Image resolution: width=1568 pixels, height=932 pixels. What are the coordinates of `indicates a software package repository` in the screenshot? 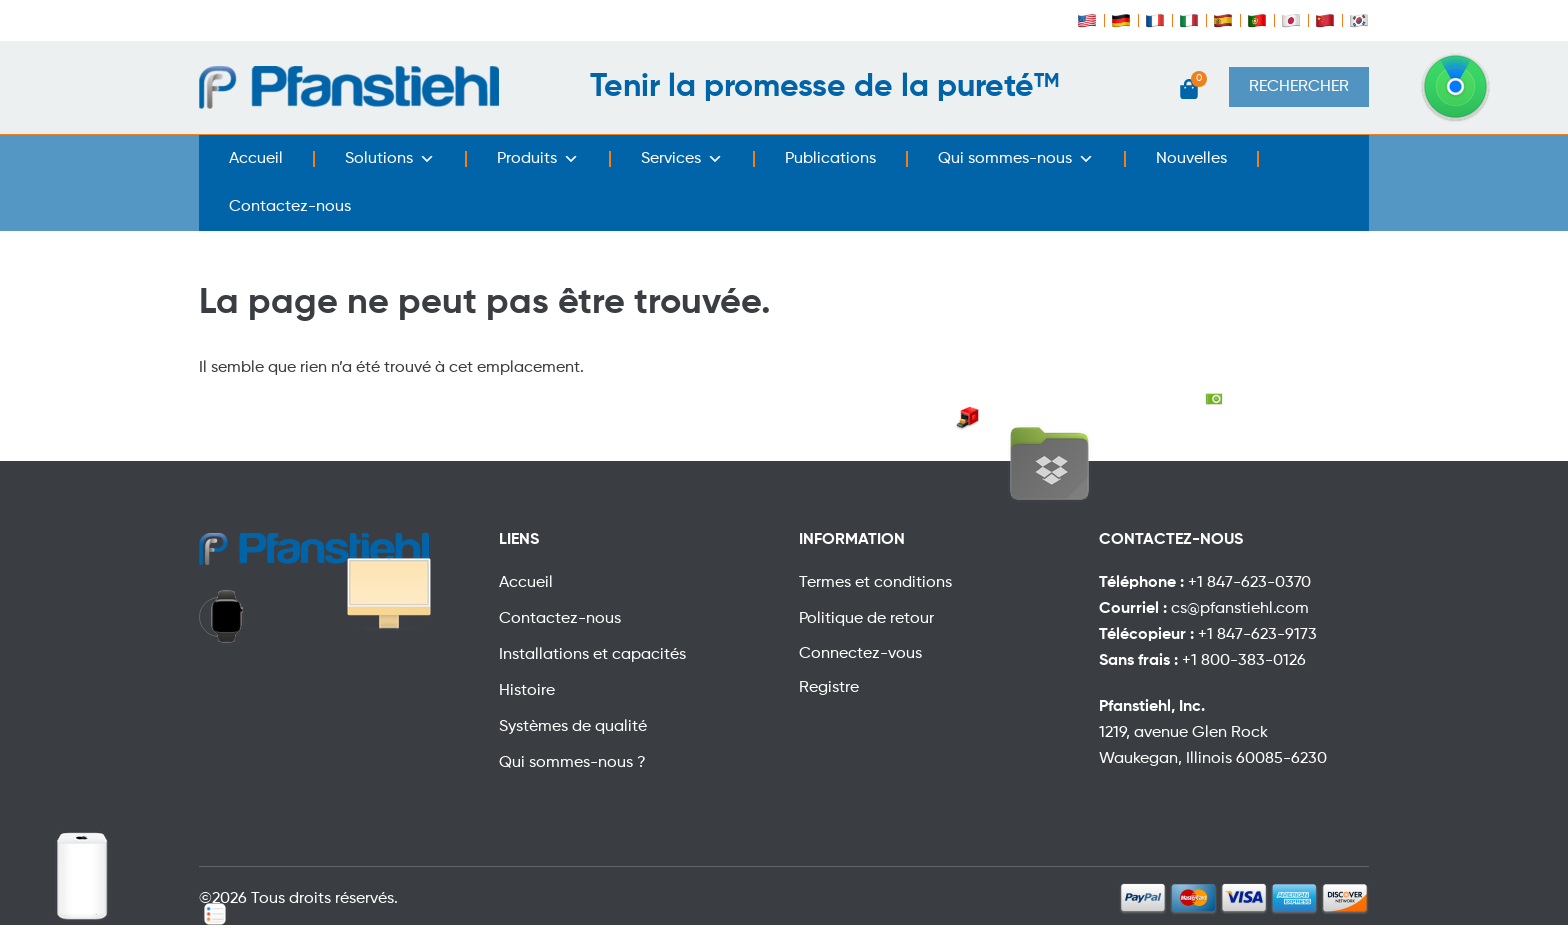 It's located at (967, 417).